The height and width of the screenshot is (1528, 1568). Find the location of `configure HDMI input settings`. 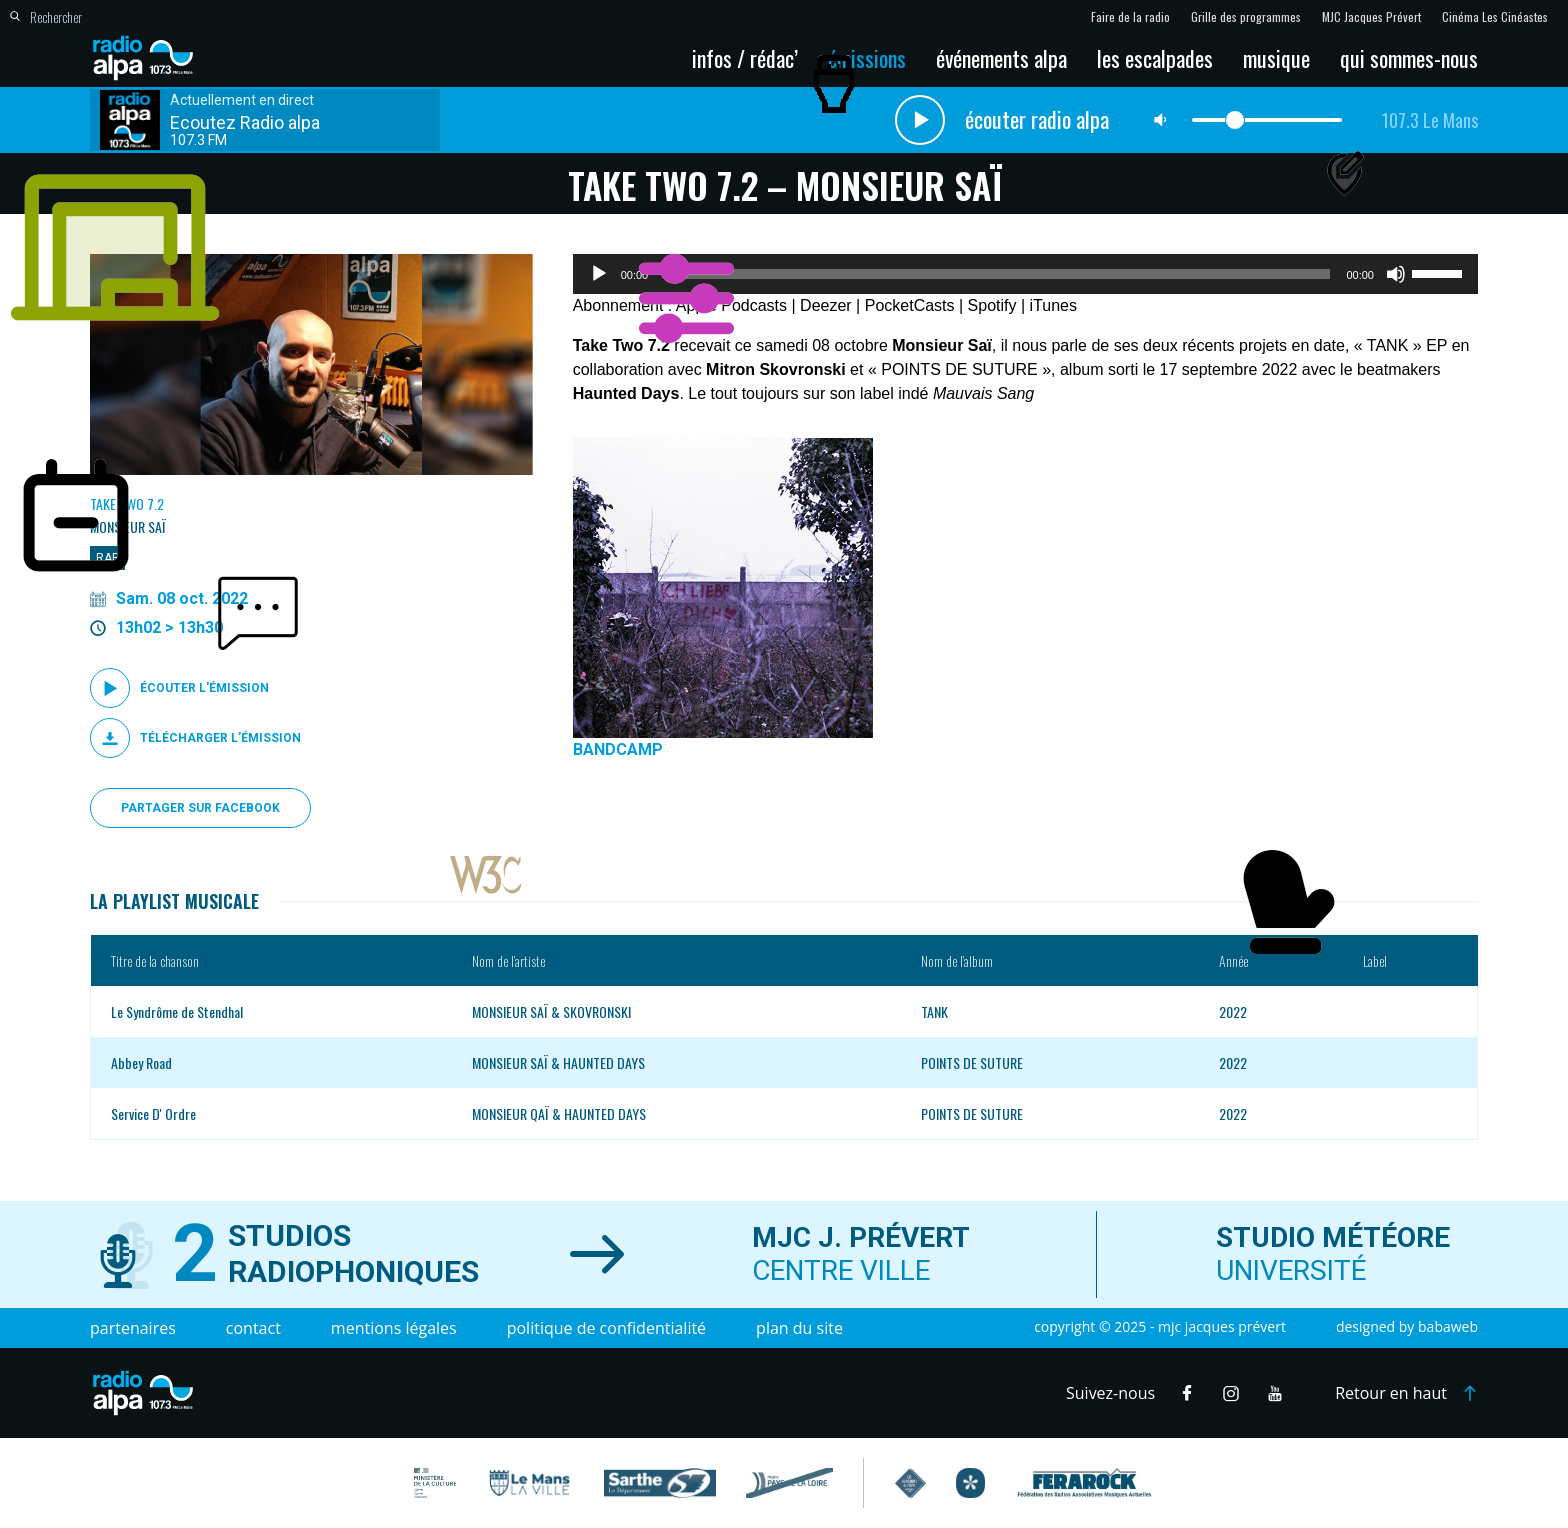

configure HDMI input settings is located at coordinates (834, 84).